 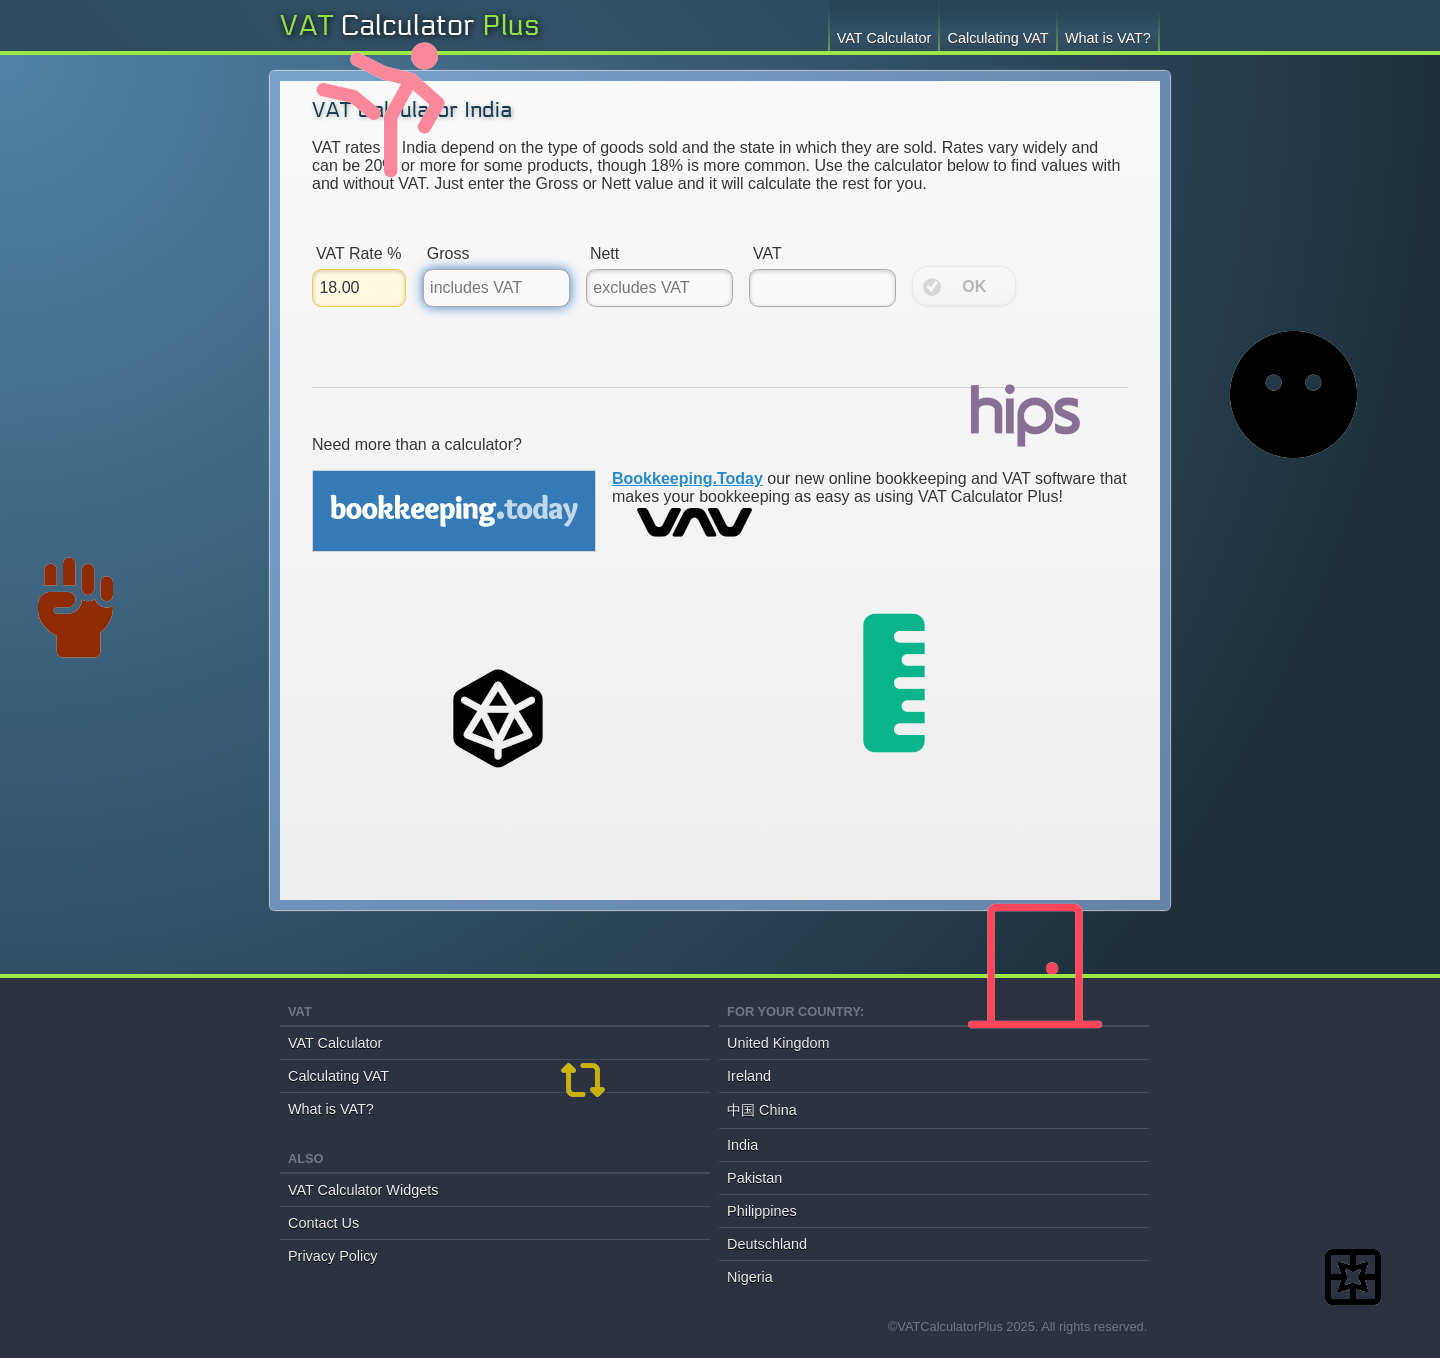 I want to click on measure vertical height or length, so click(x=894, y=683).